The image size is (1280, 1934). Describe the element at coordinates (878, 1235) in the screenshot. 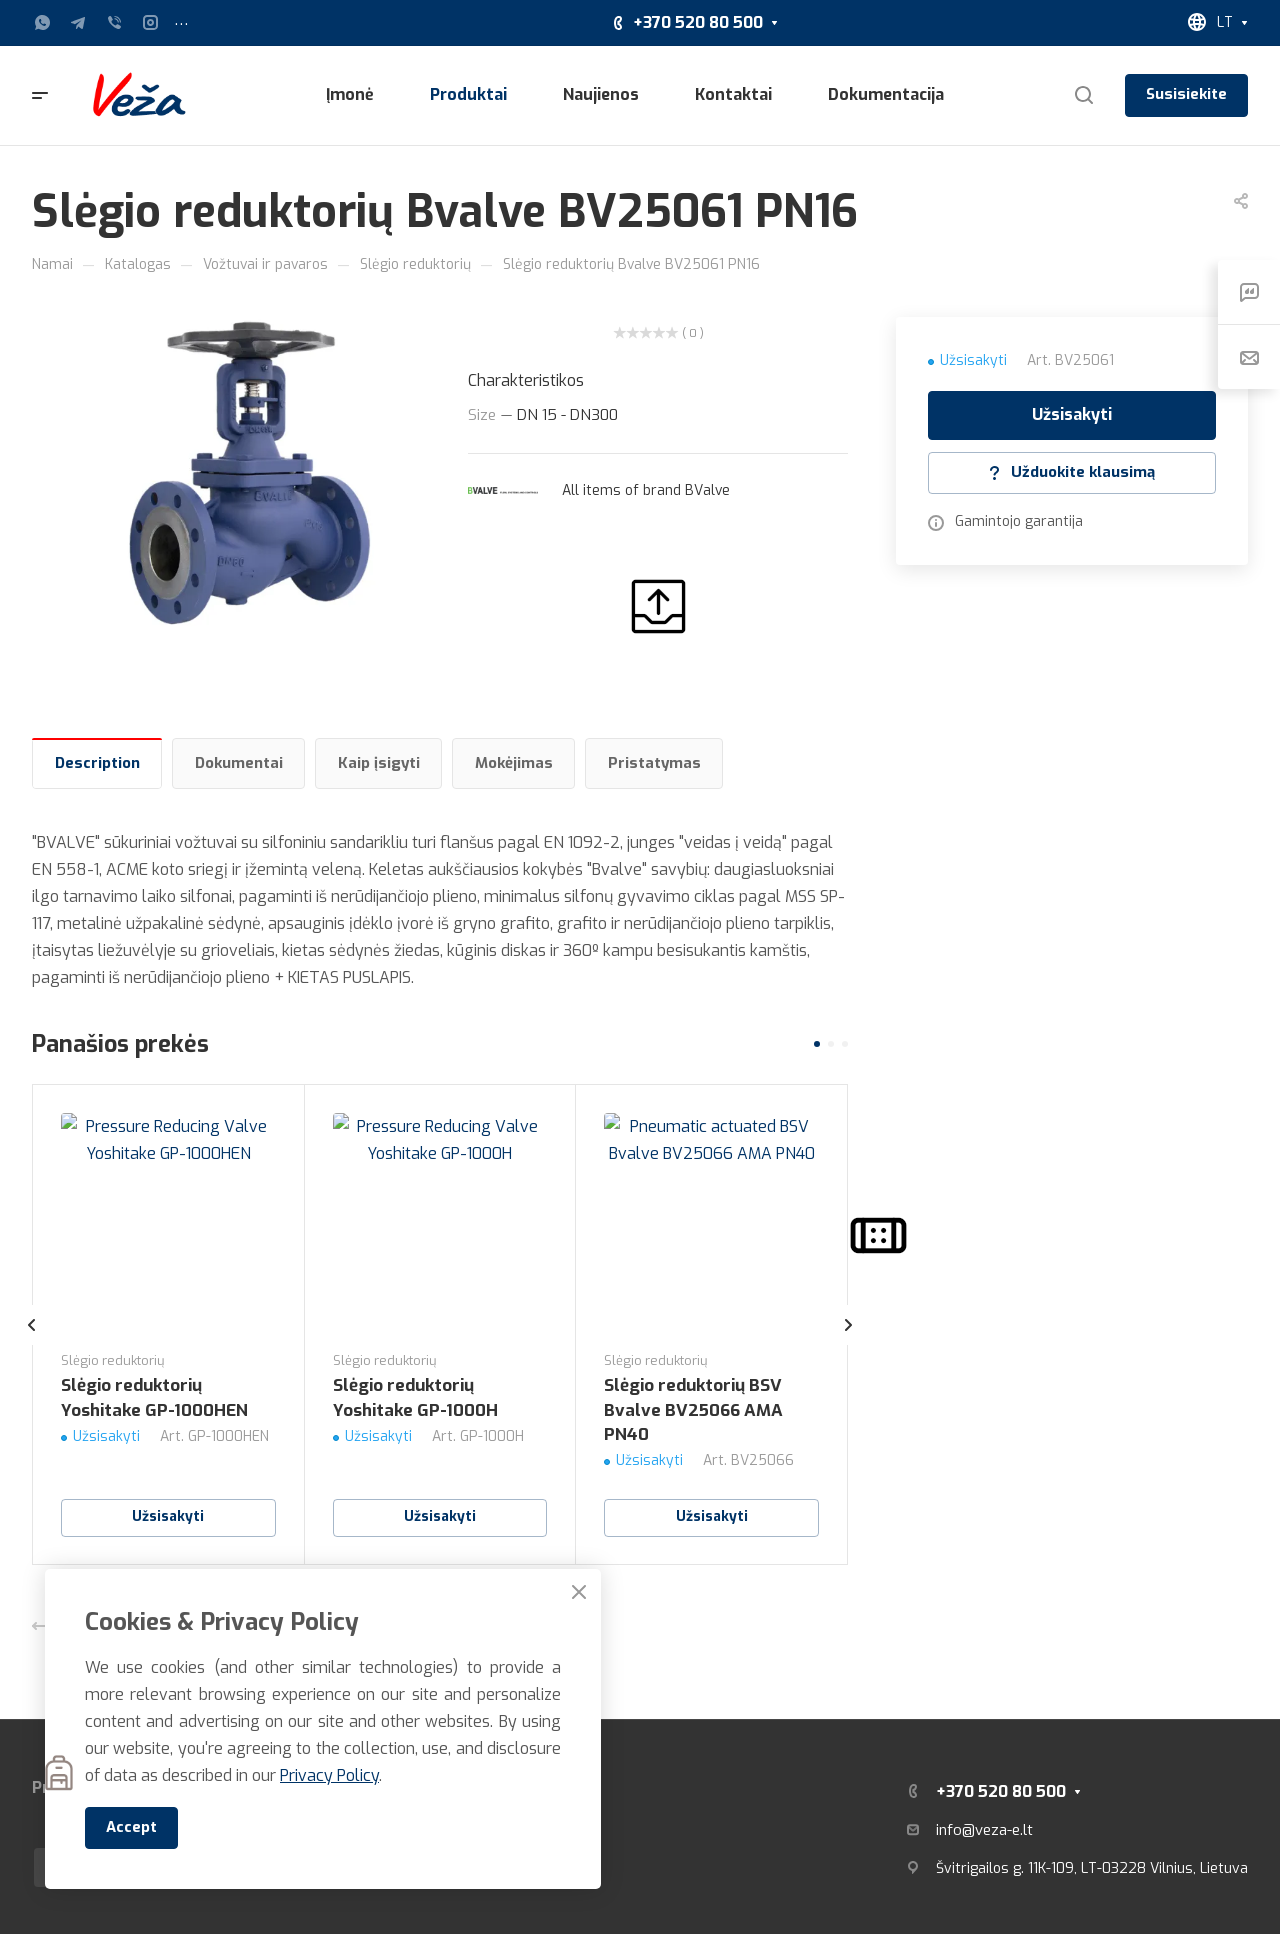

I see `access first aid or medical resources` at that location.